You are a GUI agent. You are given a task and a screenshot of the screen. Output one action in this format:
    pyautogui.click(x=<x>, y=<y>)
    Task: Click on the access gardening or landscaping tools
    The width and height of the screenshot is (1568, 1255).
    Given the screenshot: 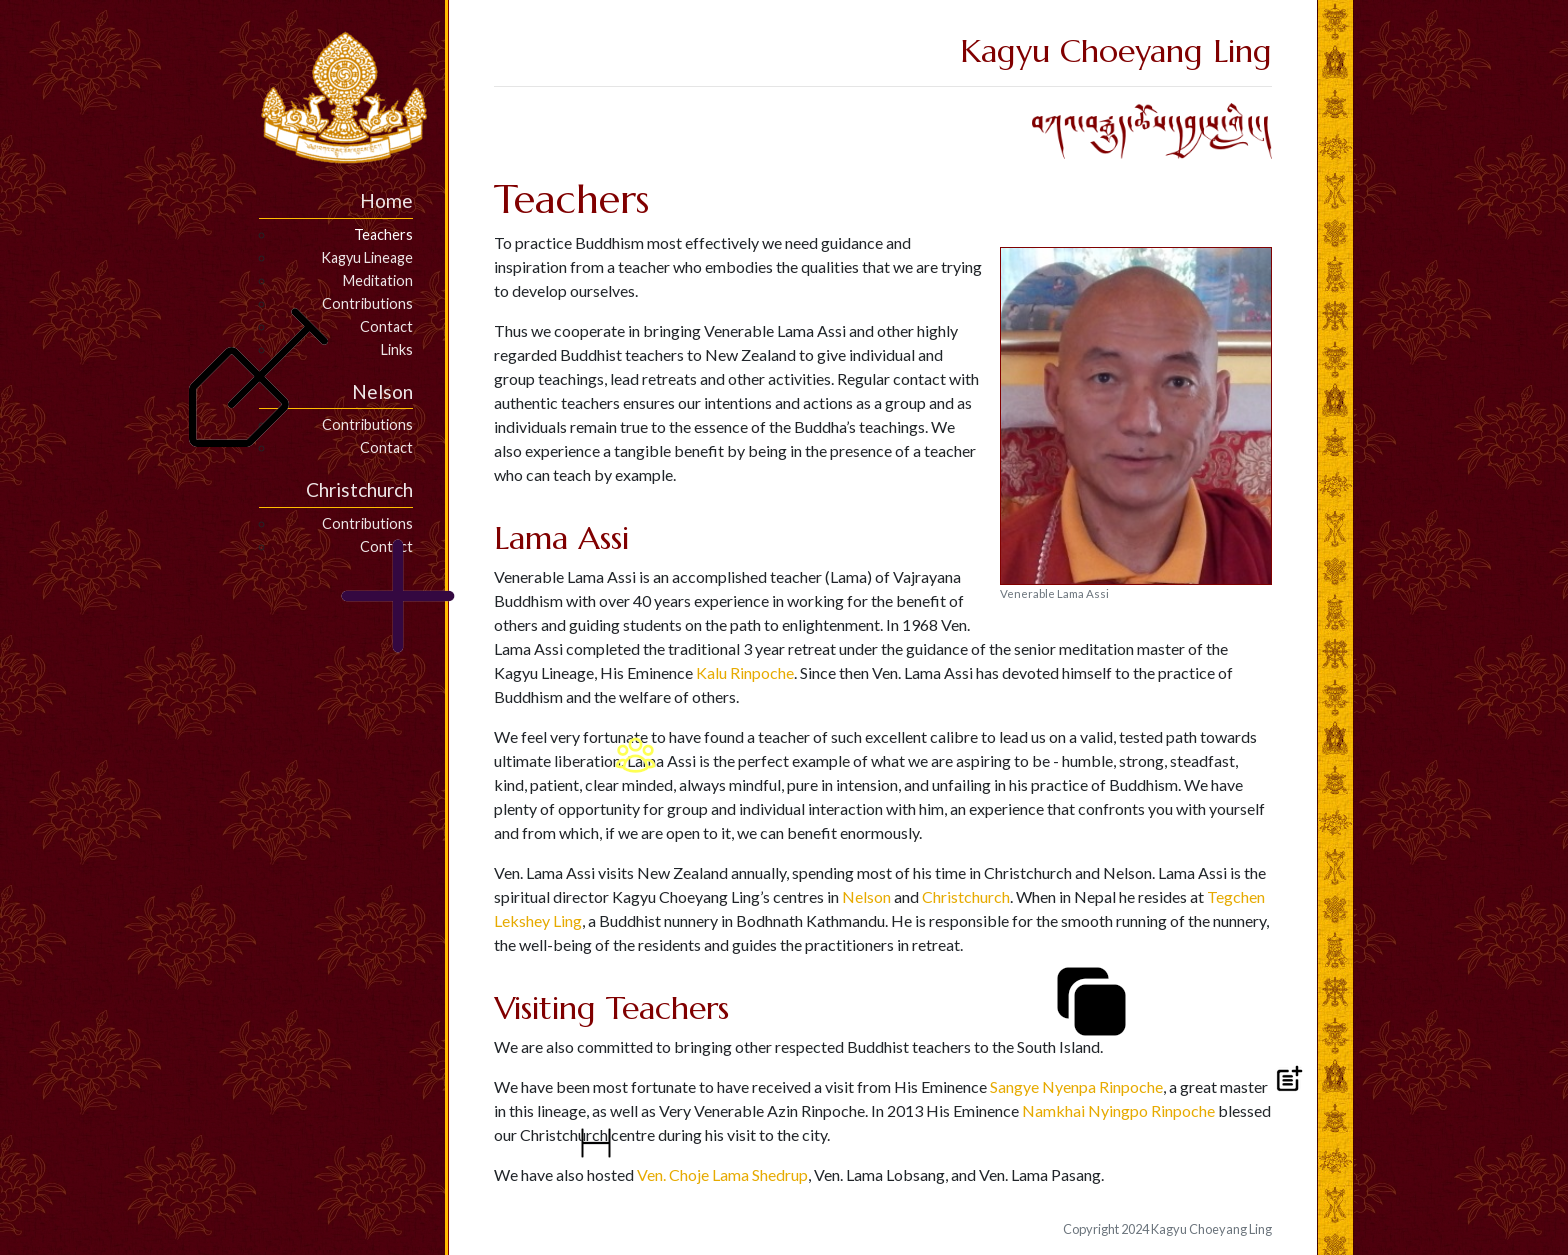 What is the action you would take?
    pyautogui.click(x=256, y=380)
    